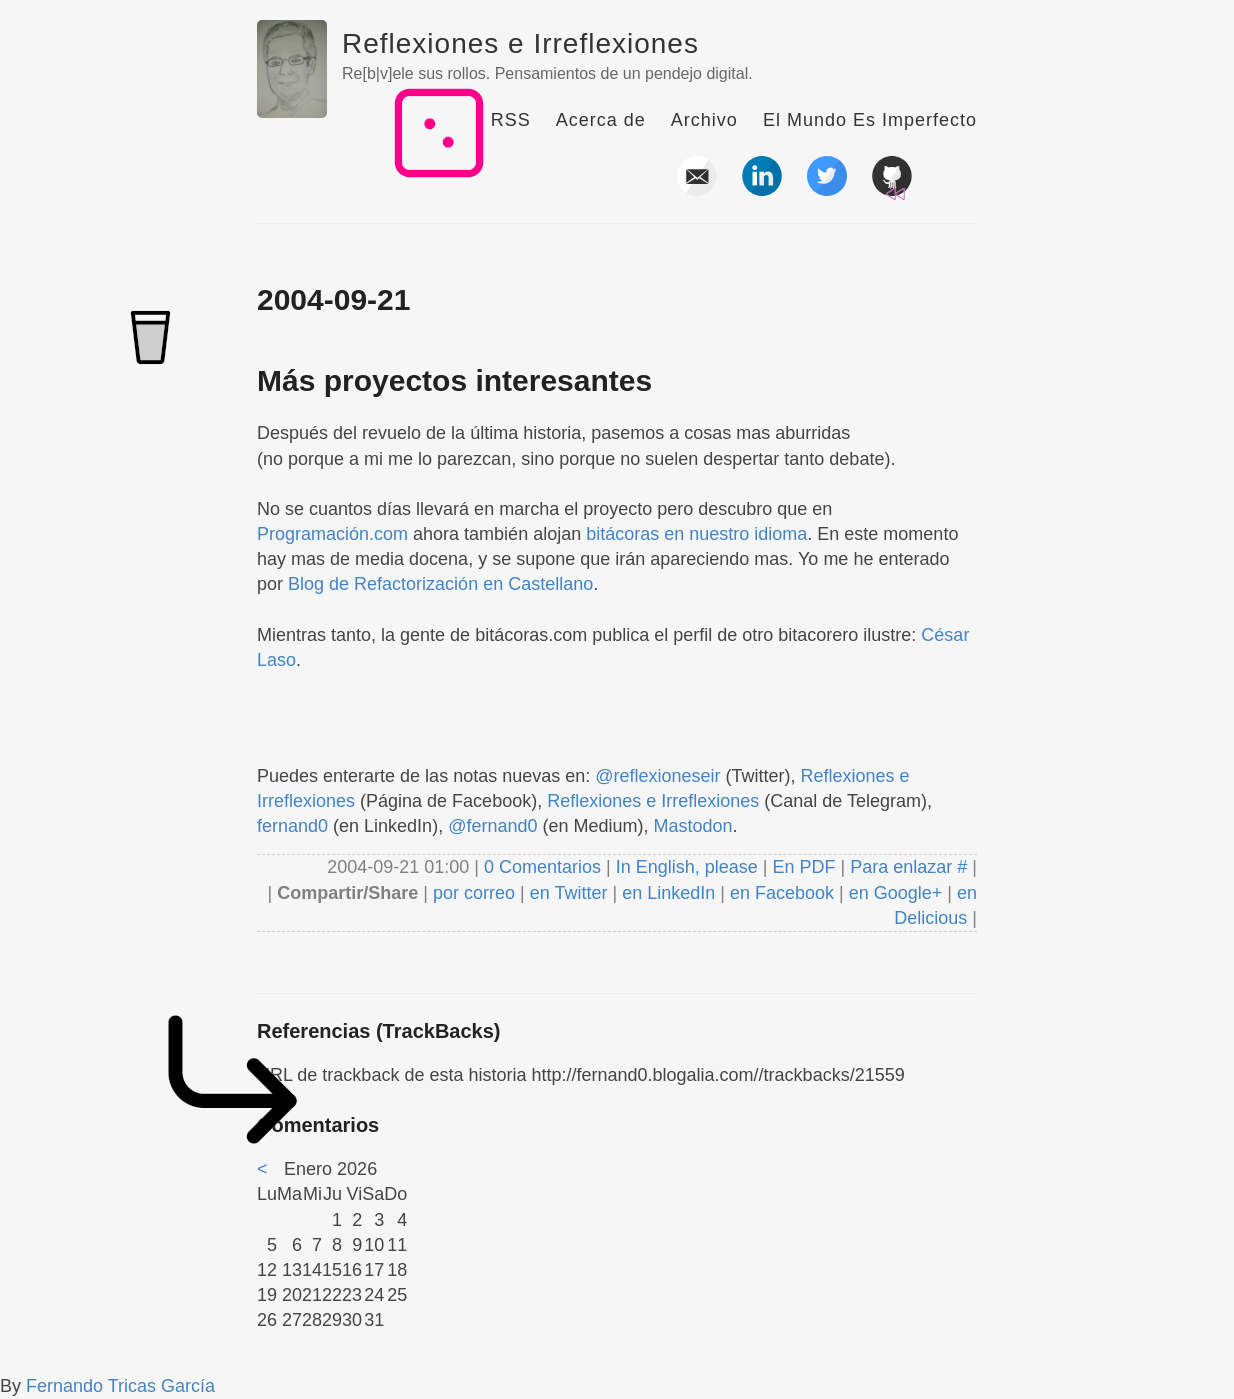 Image resolution: width=1234 pixels, height=1399 pixels. I want to click on roll dice or generate random number, so click(439, 133).